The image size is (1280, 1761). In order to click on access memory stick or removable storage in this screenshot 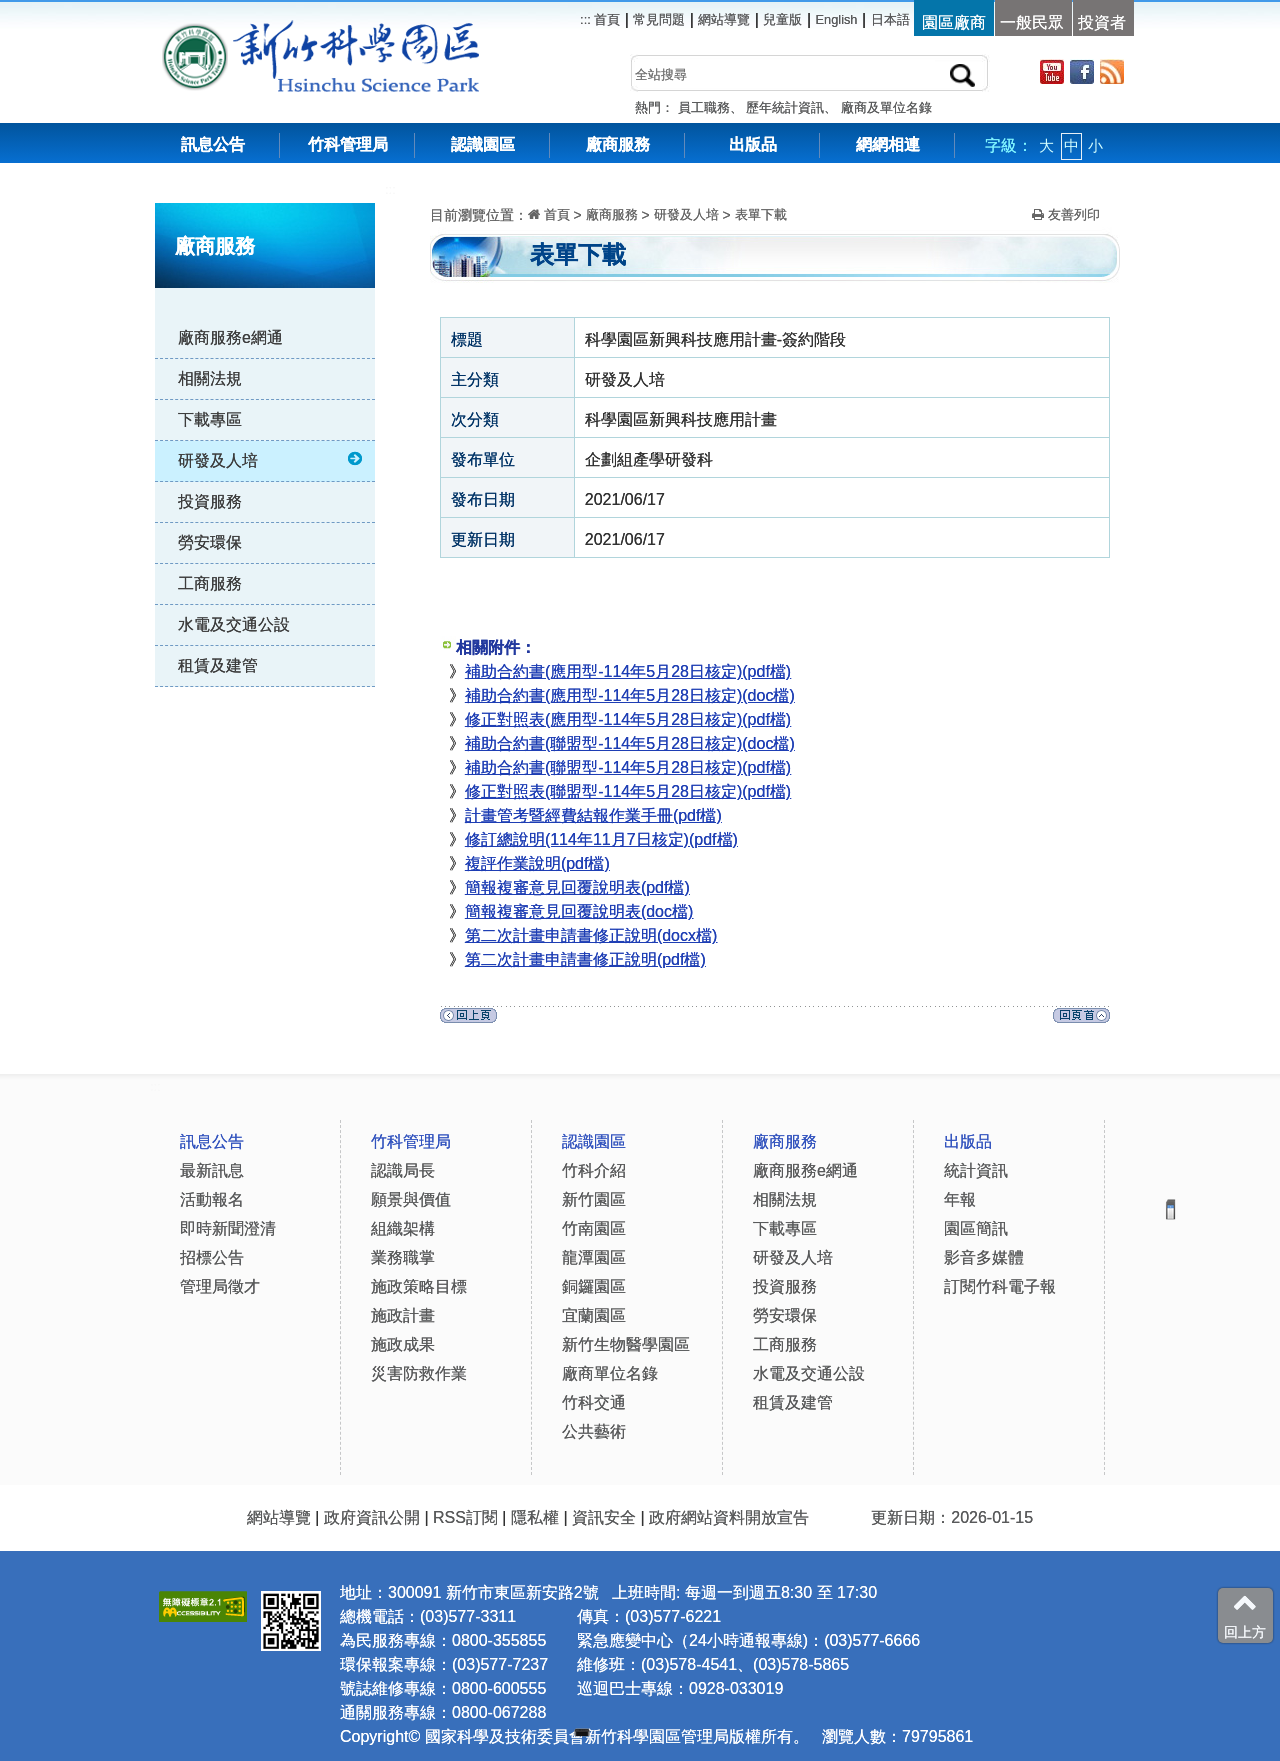, I will do `click(1170, 1209)`.